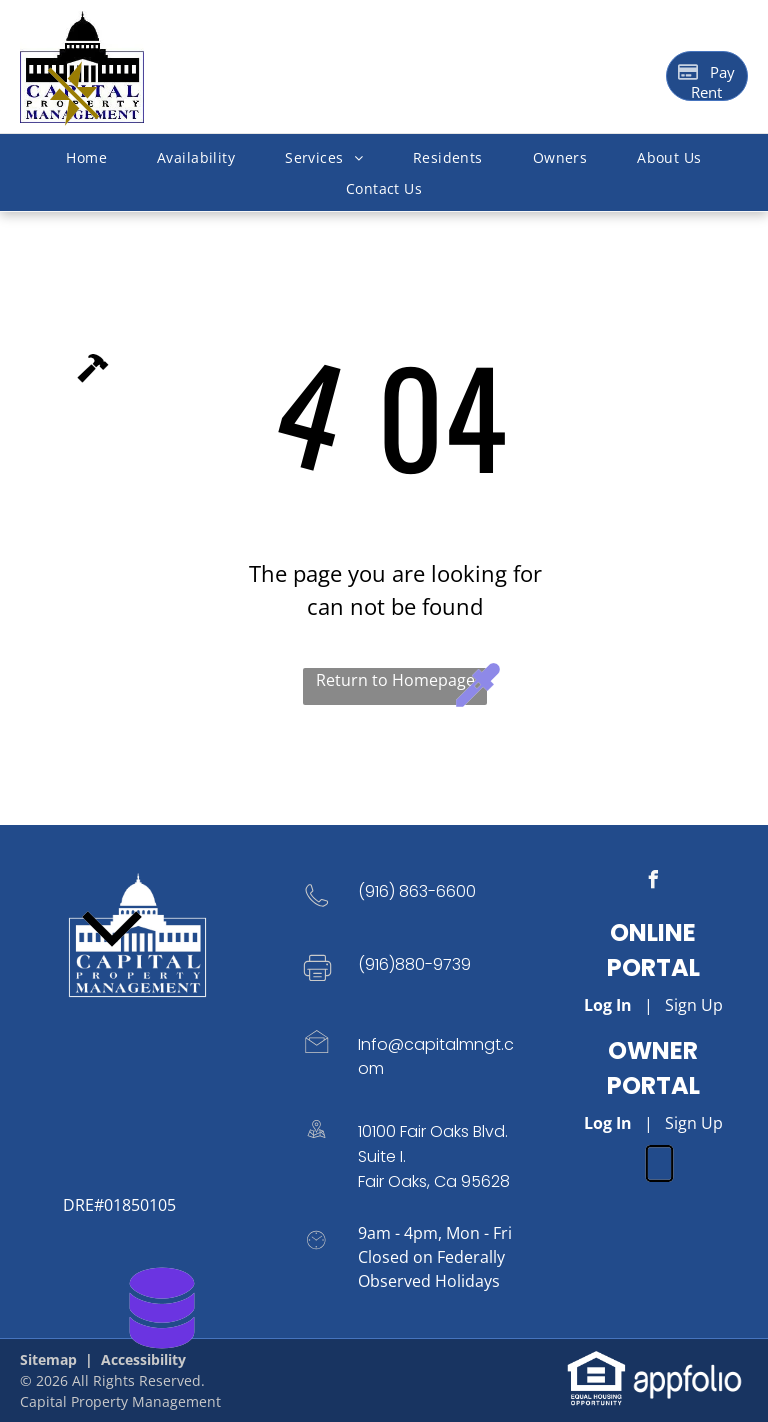  I want to click on access tools or settings, so click(93, 368).